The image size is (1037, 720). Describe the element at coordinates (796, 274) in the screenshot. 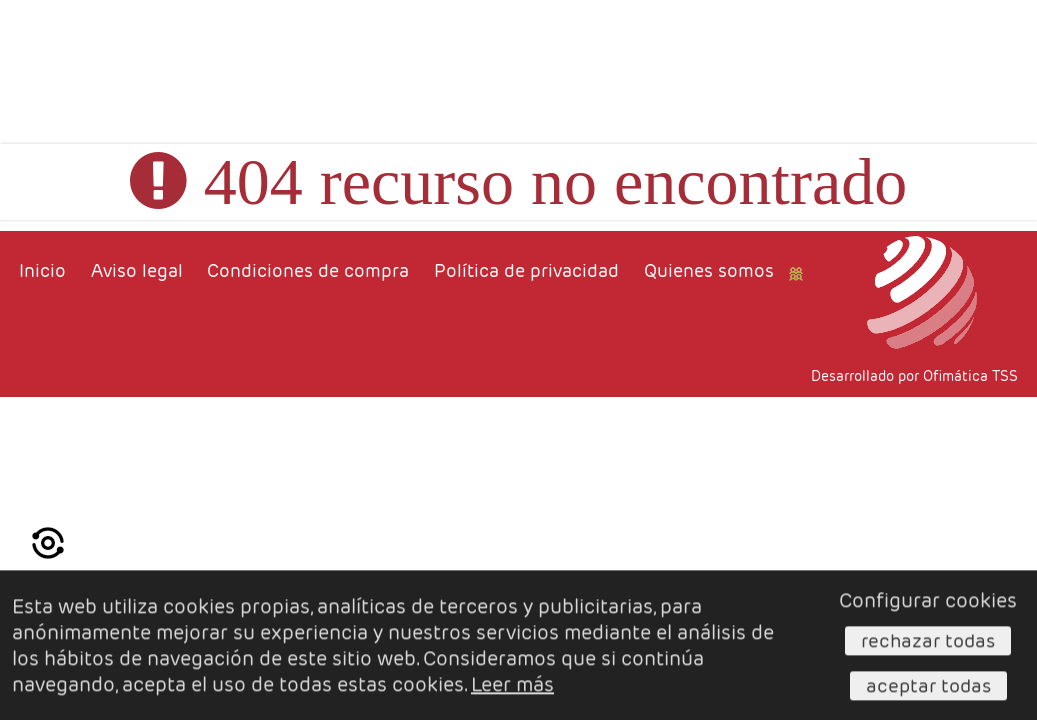

I see `view all team members` at that location.